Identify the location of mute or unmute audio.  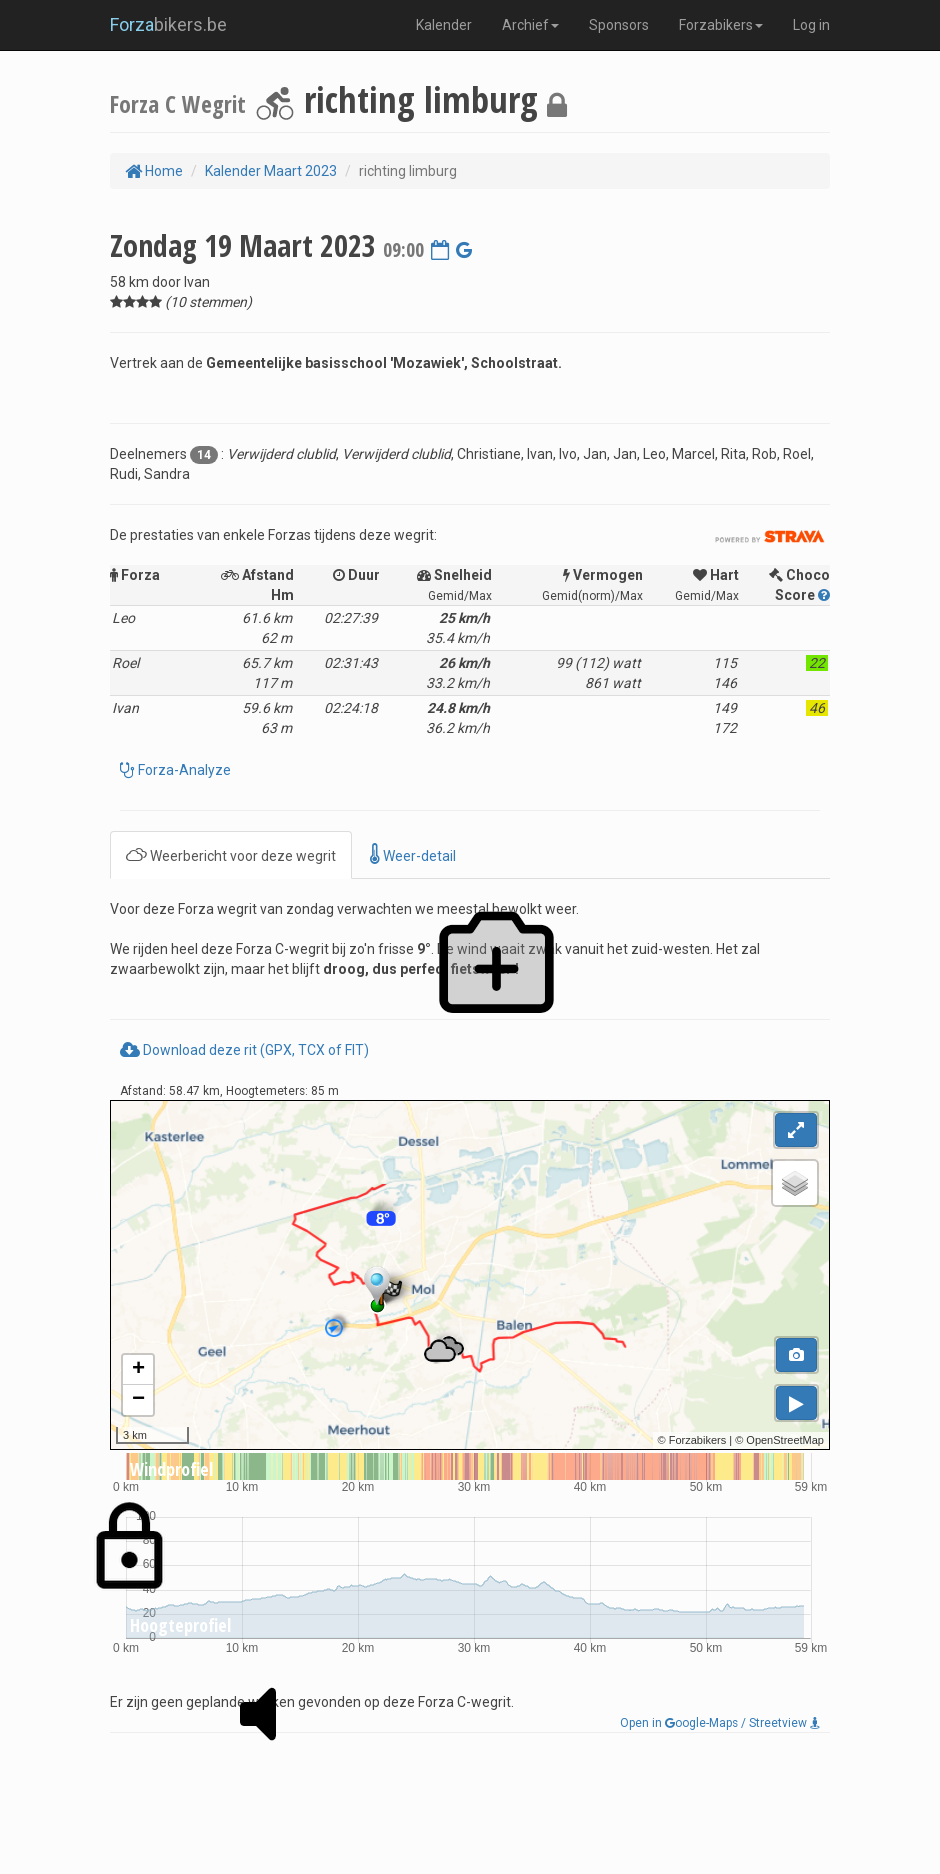
(260, 1714).